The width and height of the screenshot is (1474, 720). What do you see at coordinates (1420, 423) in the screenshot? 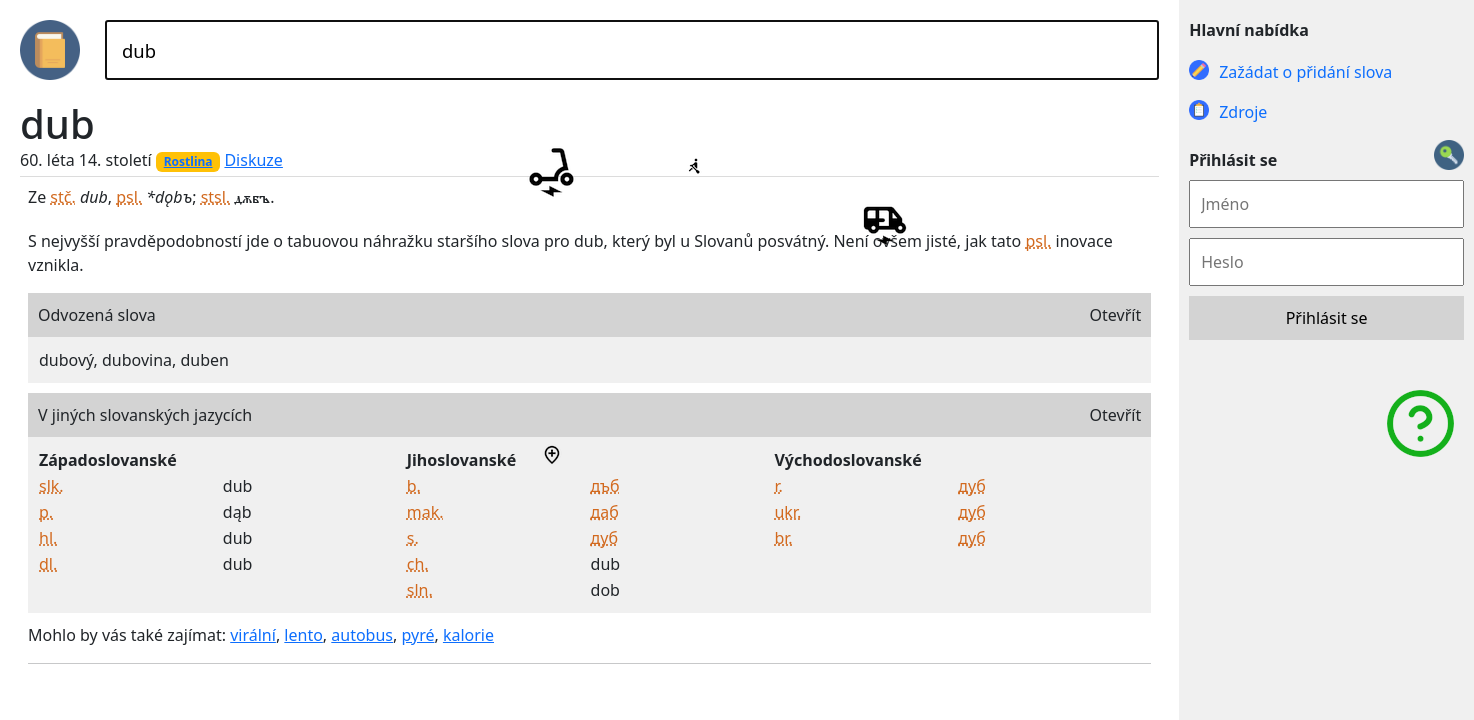
I see `access help or support information` at bounding box center [1420, 423].